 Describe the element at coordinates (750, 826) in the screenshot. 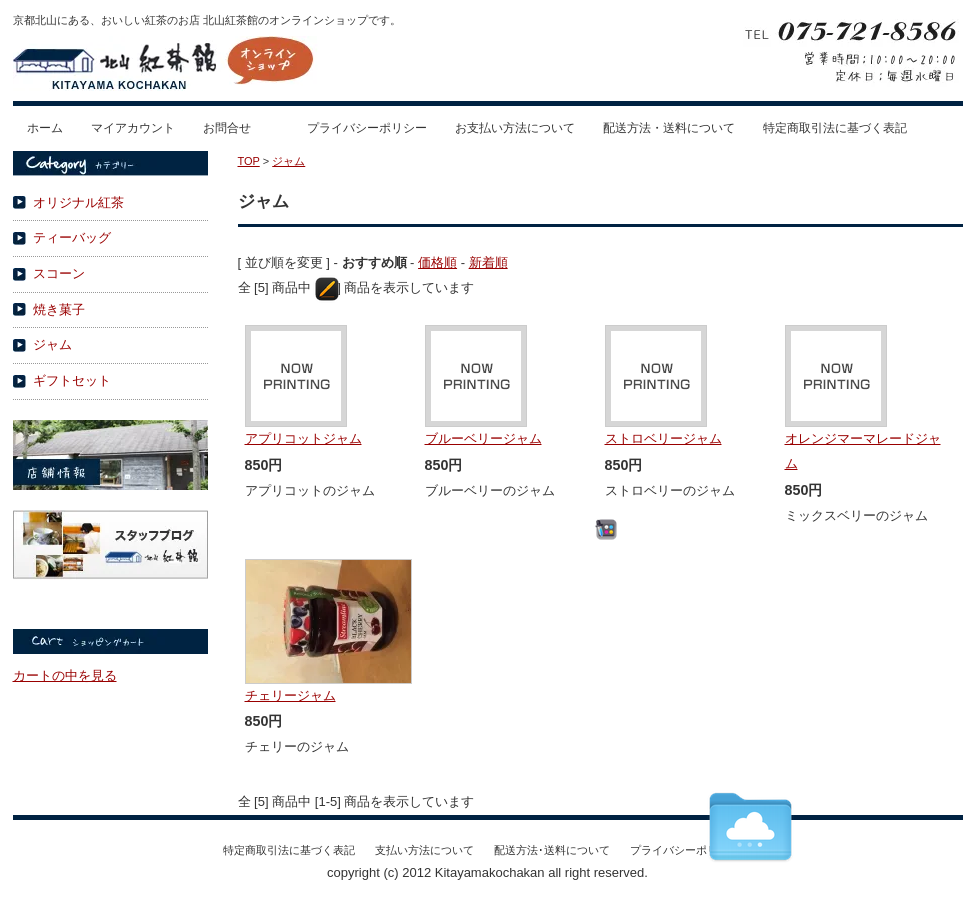

I see `access cloud storage or remote file connections` at that location.